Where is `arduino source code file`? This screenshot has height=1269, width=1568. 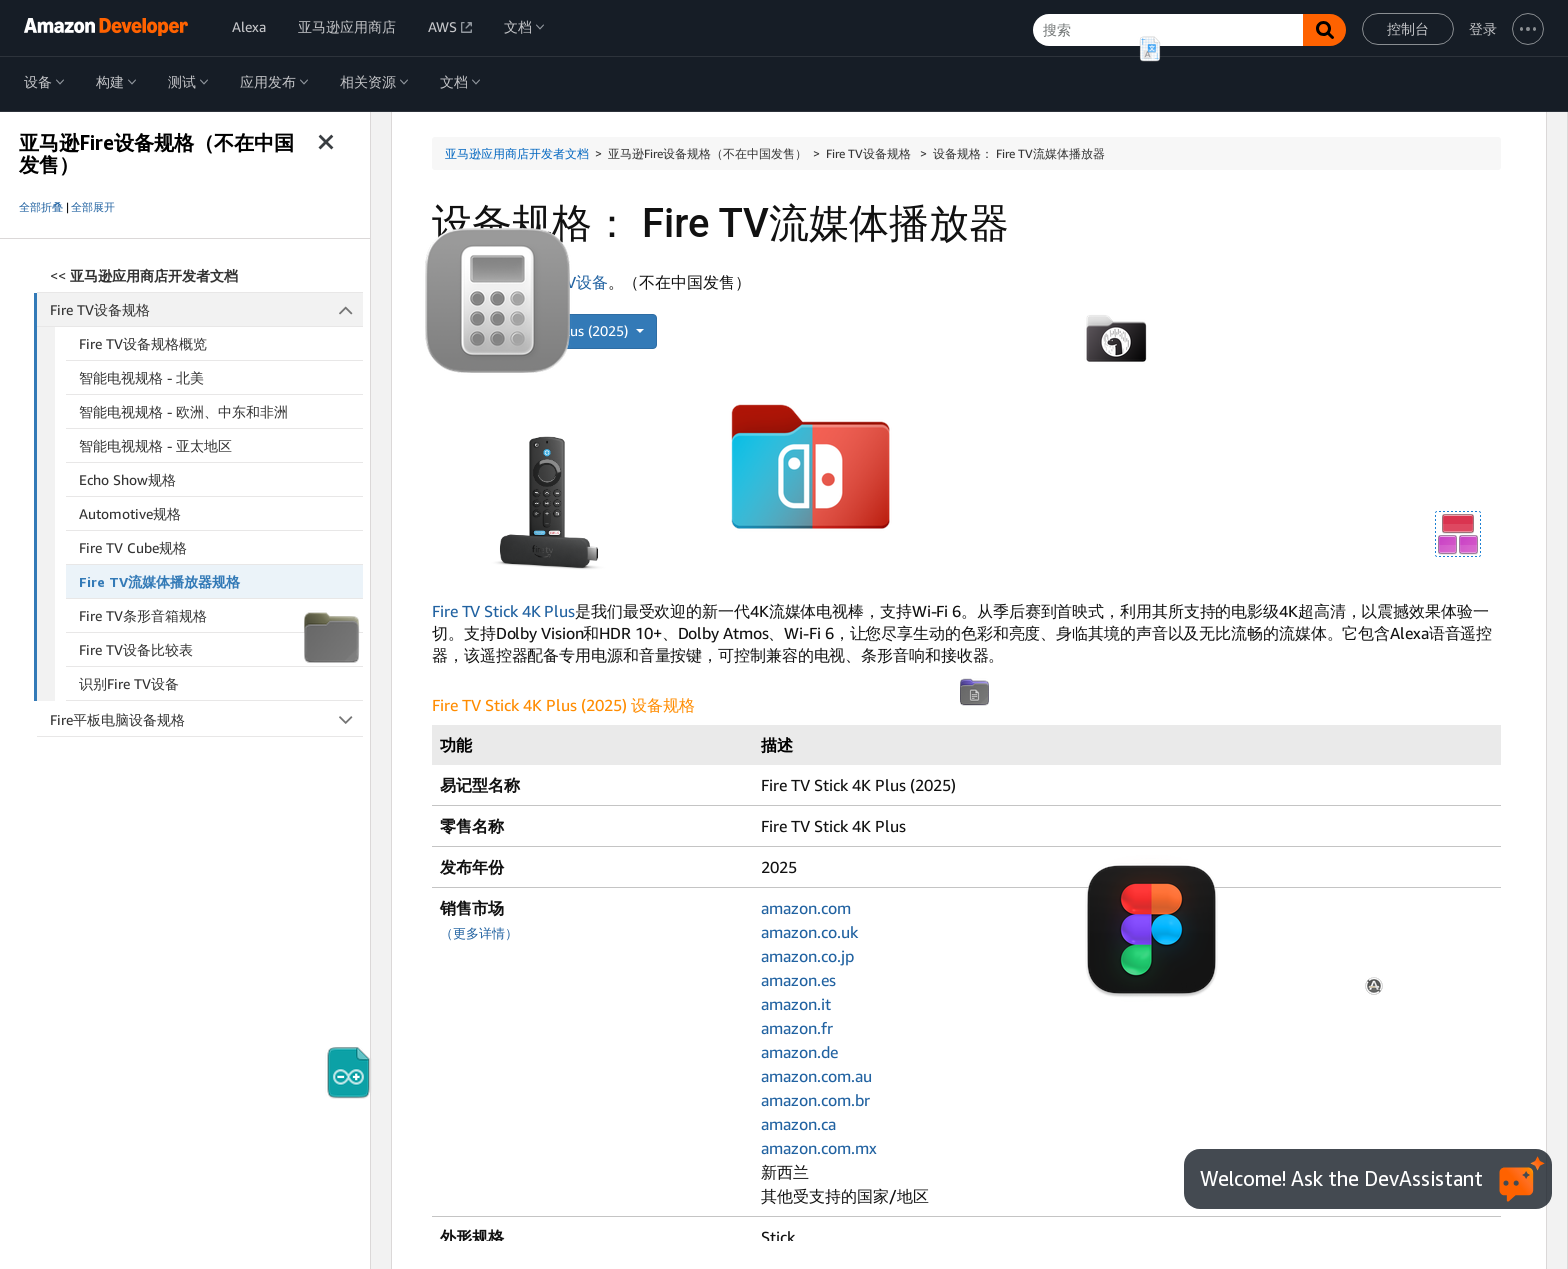 arduino source code file is located at coordinates (348, 1072).